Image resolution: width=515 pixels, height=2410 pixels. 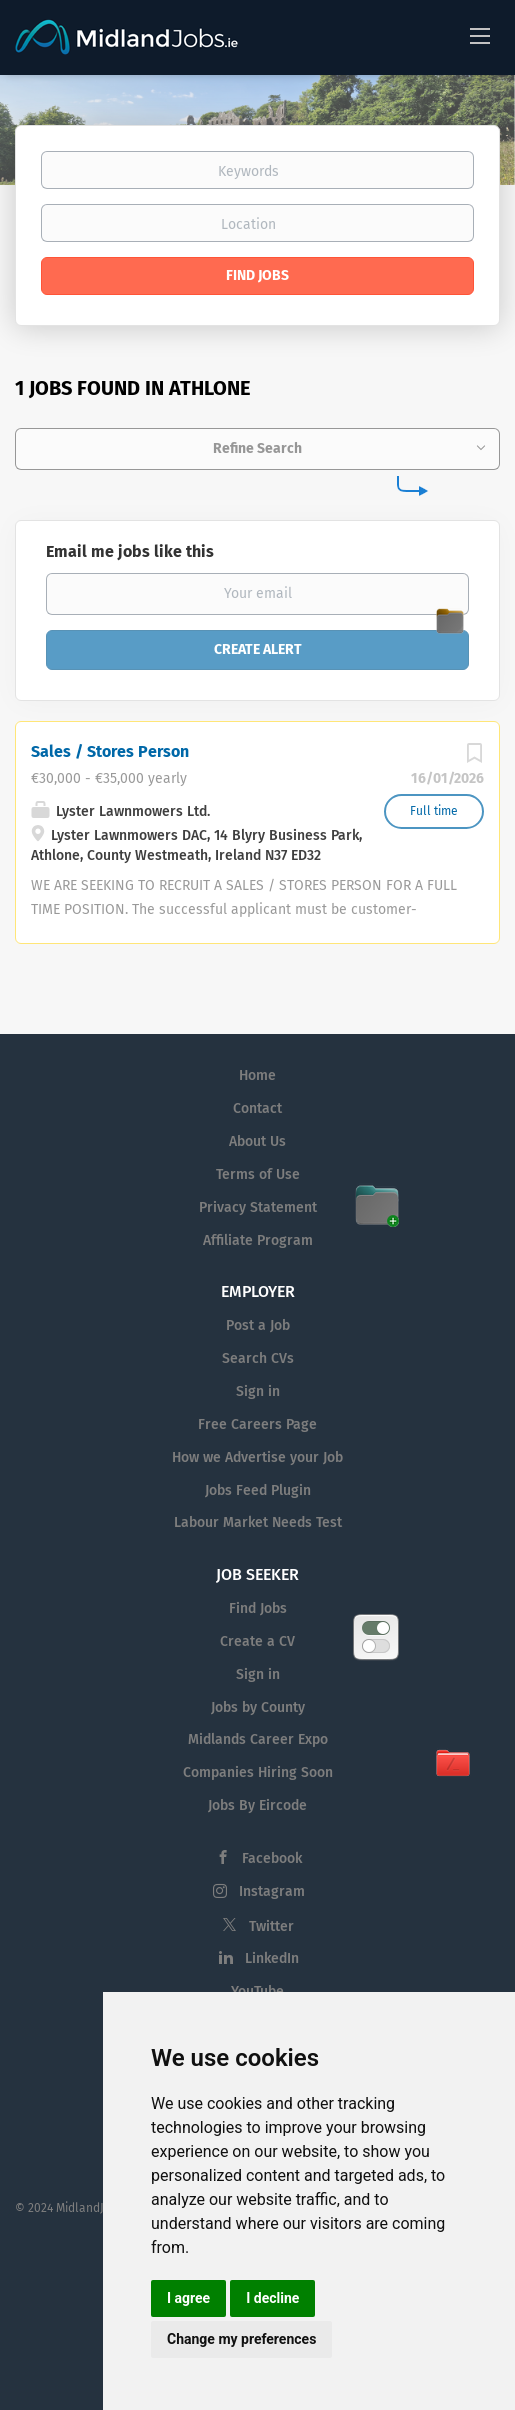 I want to click on access the root directory folder, so click(x=453, y=1763).